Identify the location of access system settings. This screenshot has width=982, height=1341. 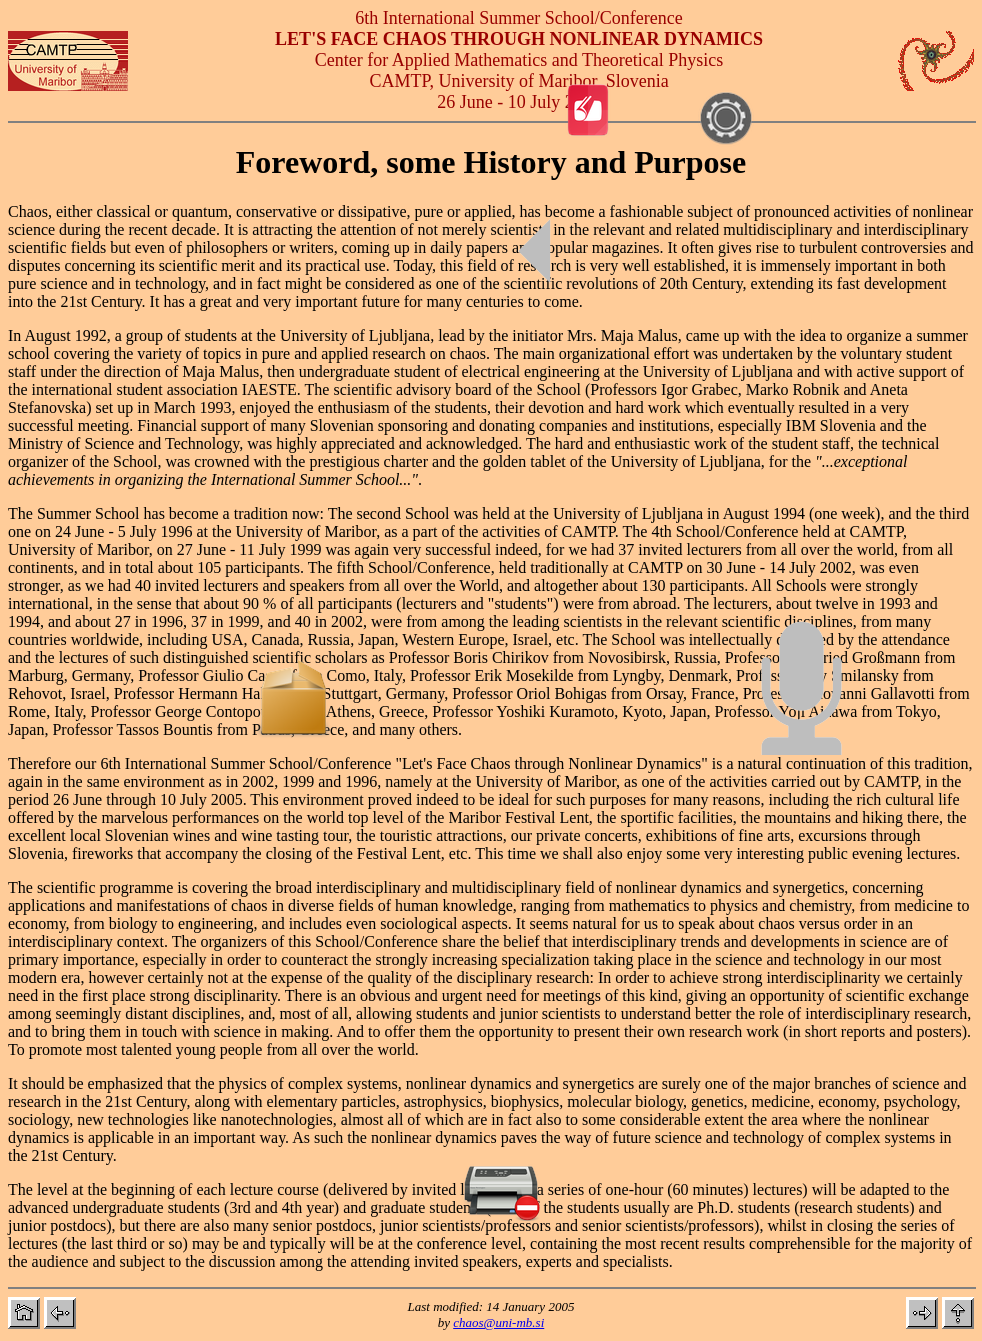
(726, 118).